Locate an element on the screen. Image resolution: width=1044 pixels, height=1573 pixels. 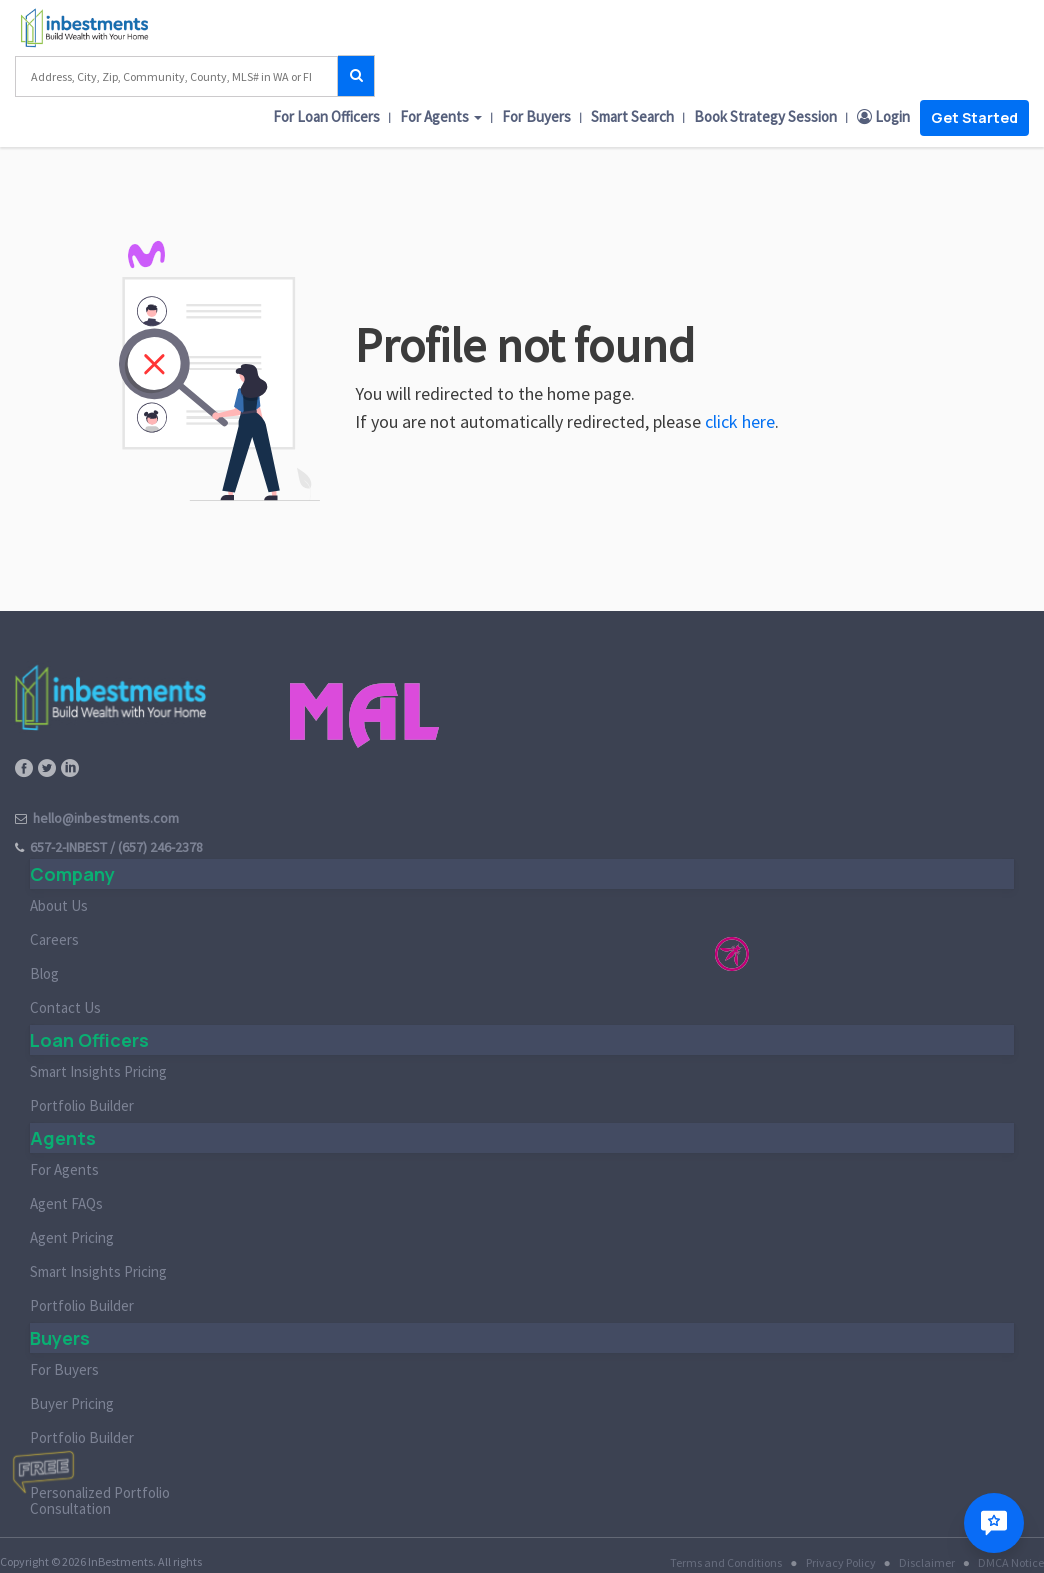
open MyAnimeList app or website is located at coordinates (364, 715).